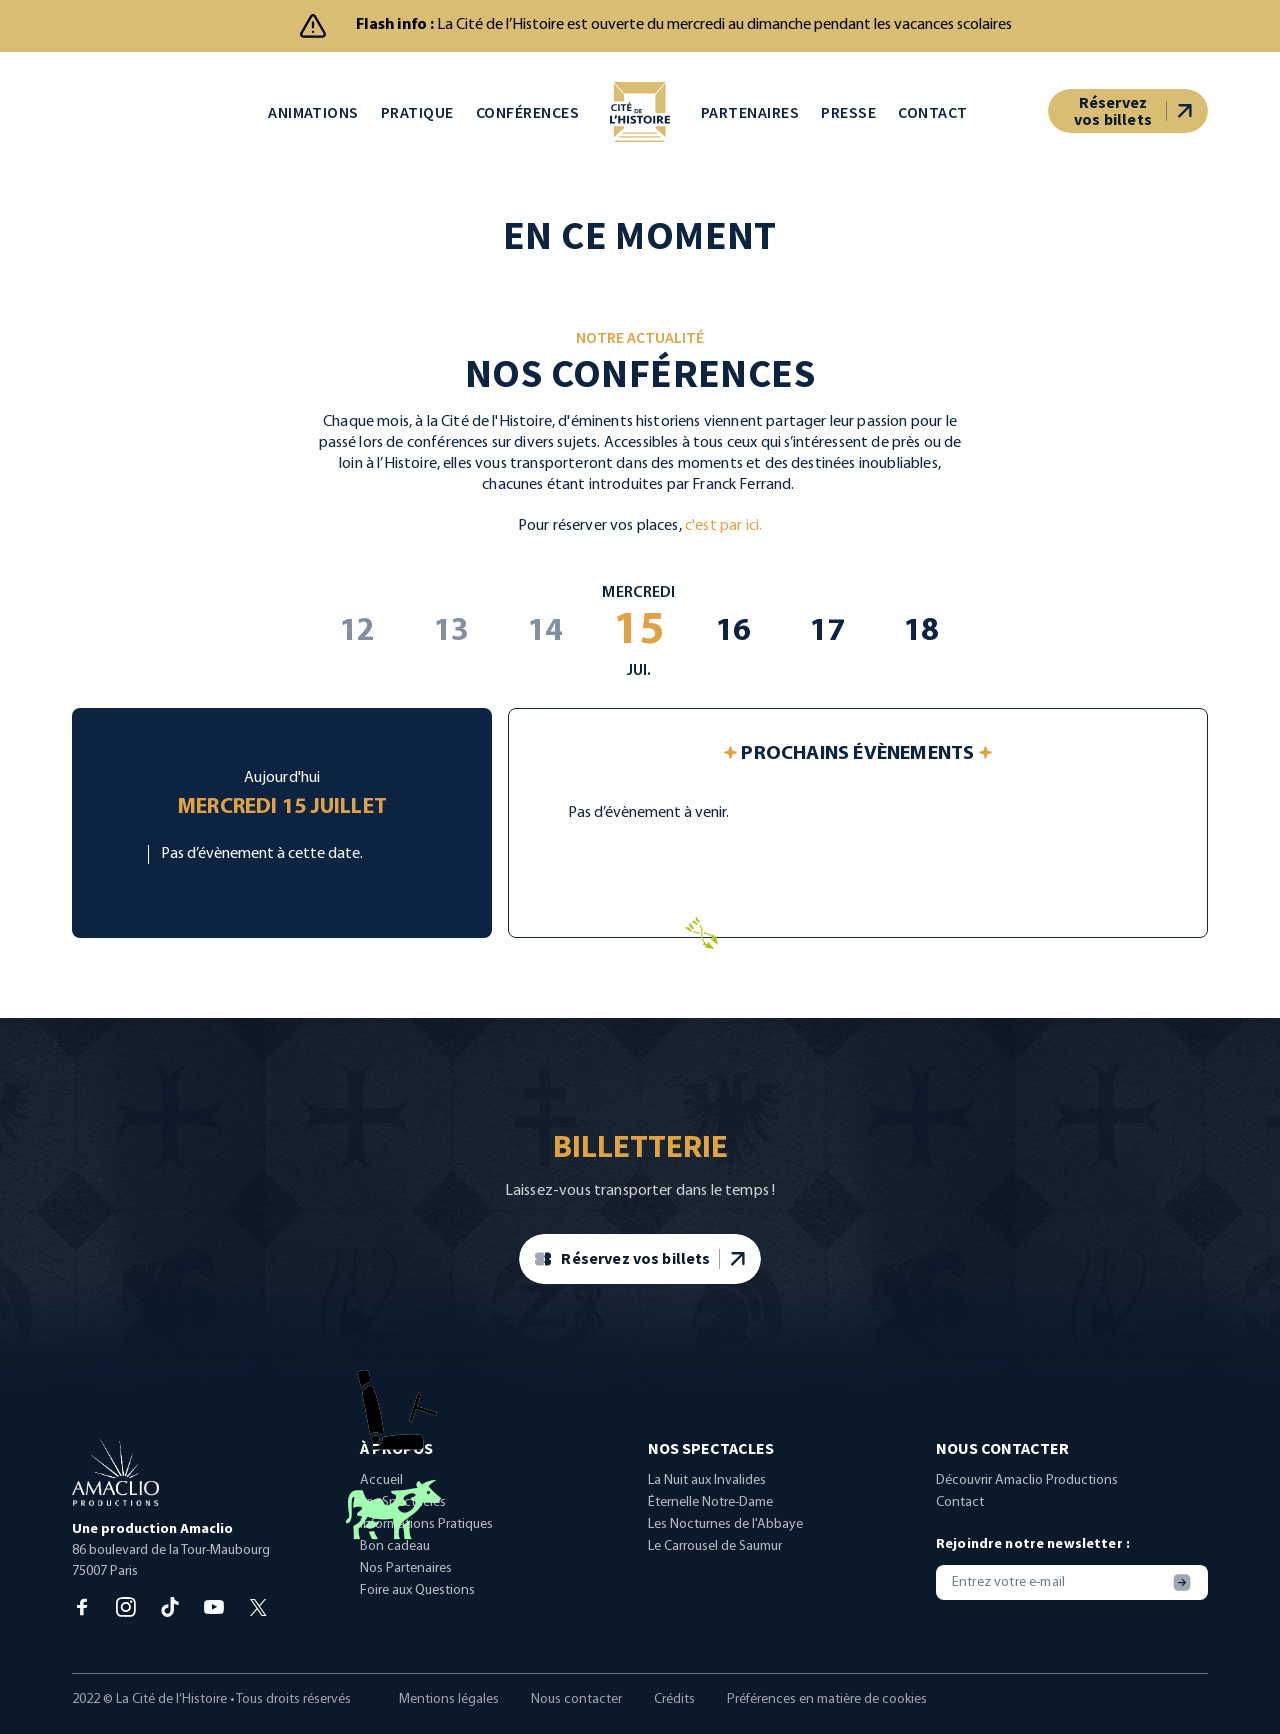 The height and width of the screenshot is (1734, 1280). Describe the element at coordinates (701, 933) in the screenshot. I see `indicates crossing paths or intersecting directions` at that location.